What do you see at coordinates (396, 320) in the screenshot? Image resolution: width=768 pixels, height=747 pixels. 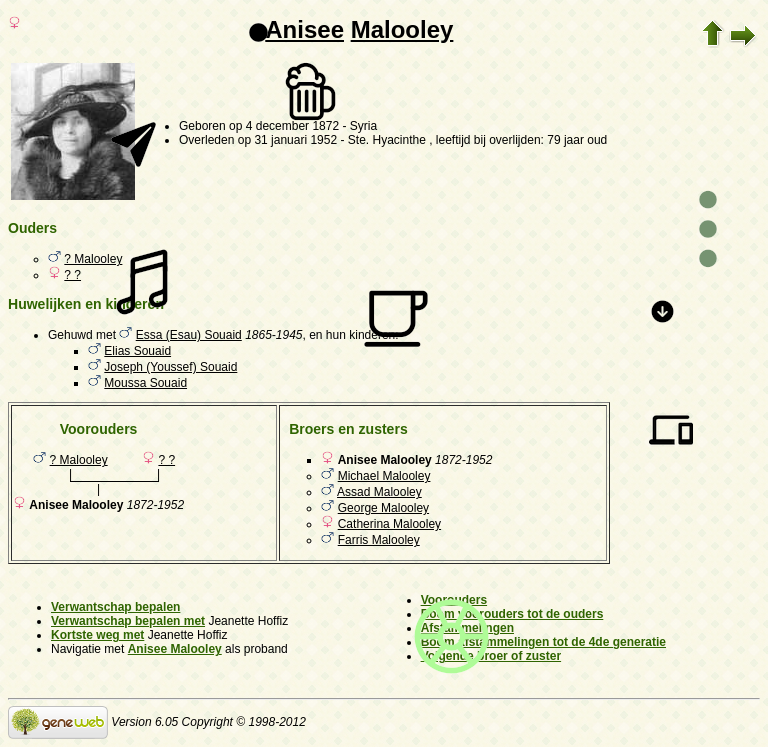 I see `find nearby coffee shops or cafes` at bounding box center [396, 320].